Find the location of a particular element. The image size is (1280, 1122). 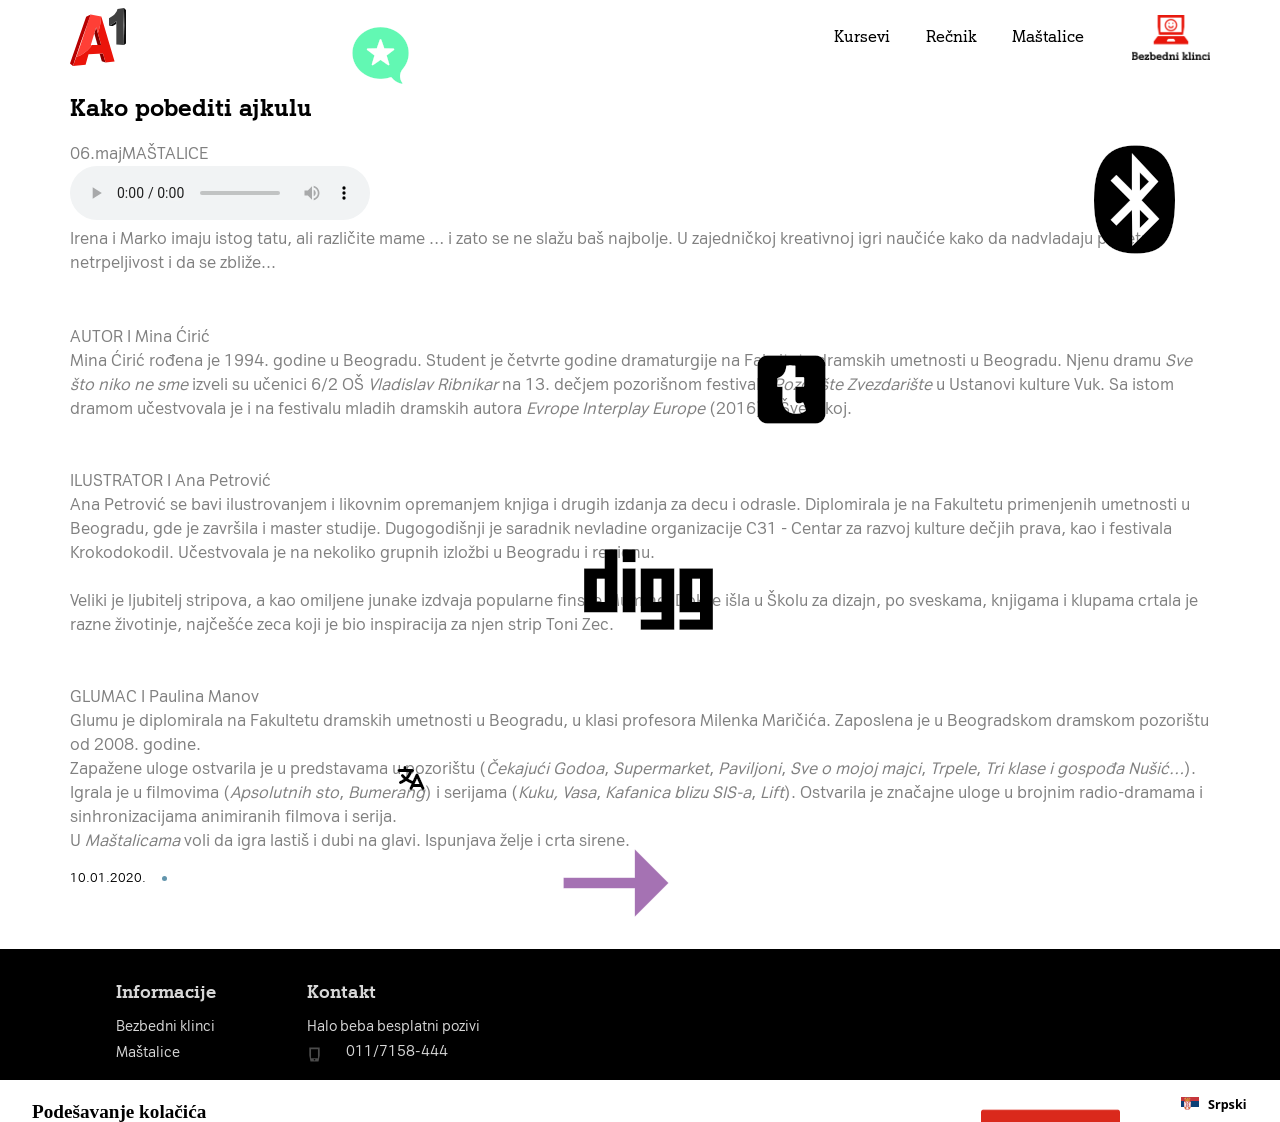

toggle bluetooth connectivity on or off is located at coordinates (1134, 199).